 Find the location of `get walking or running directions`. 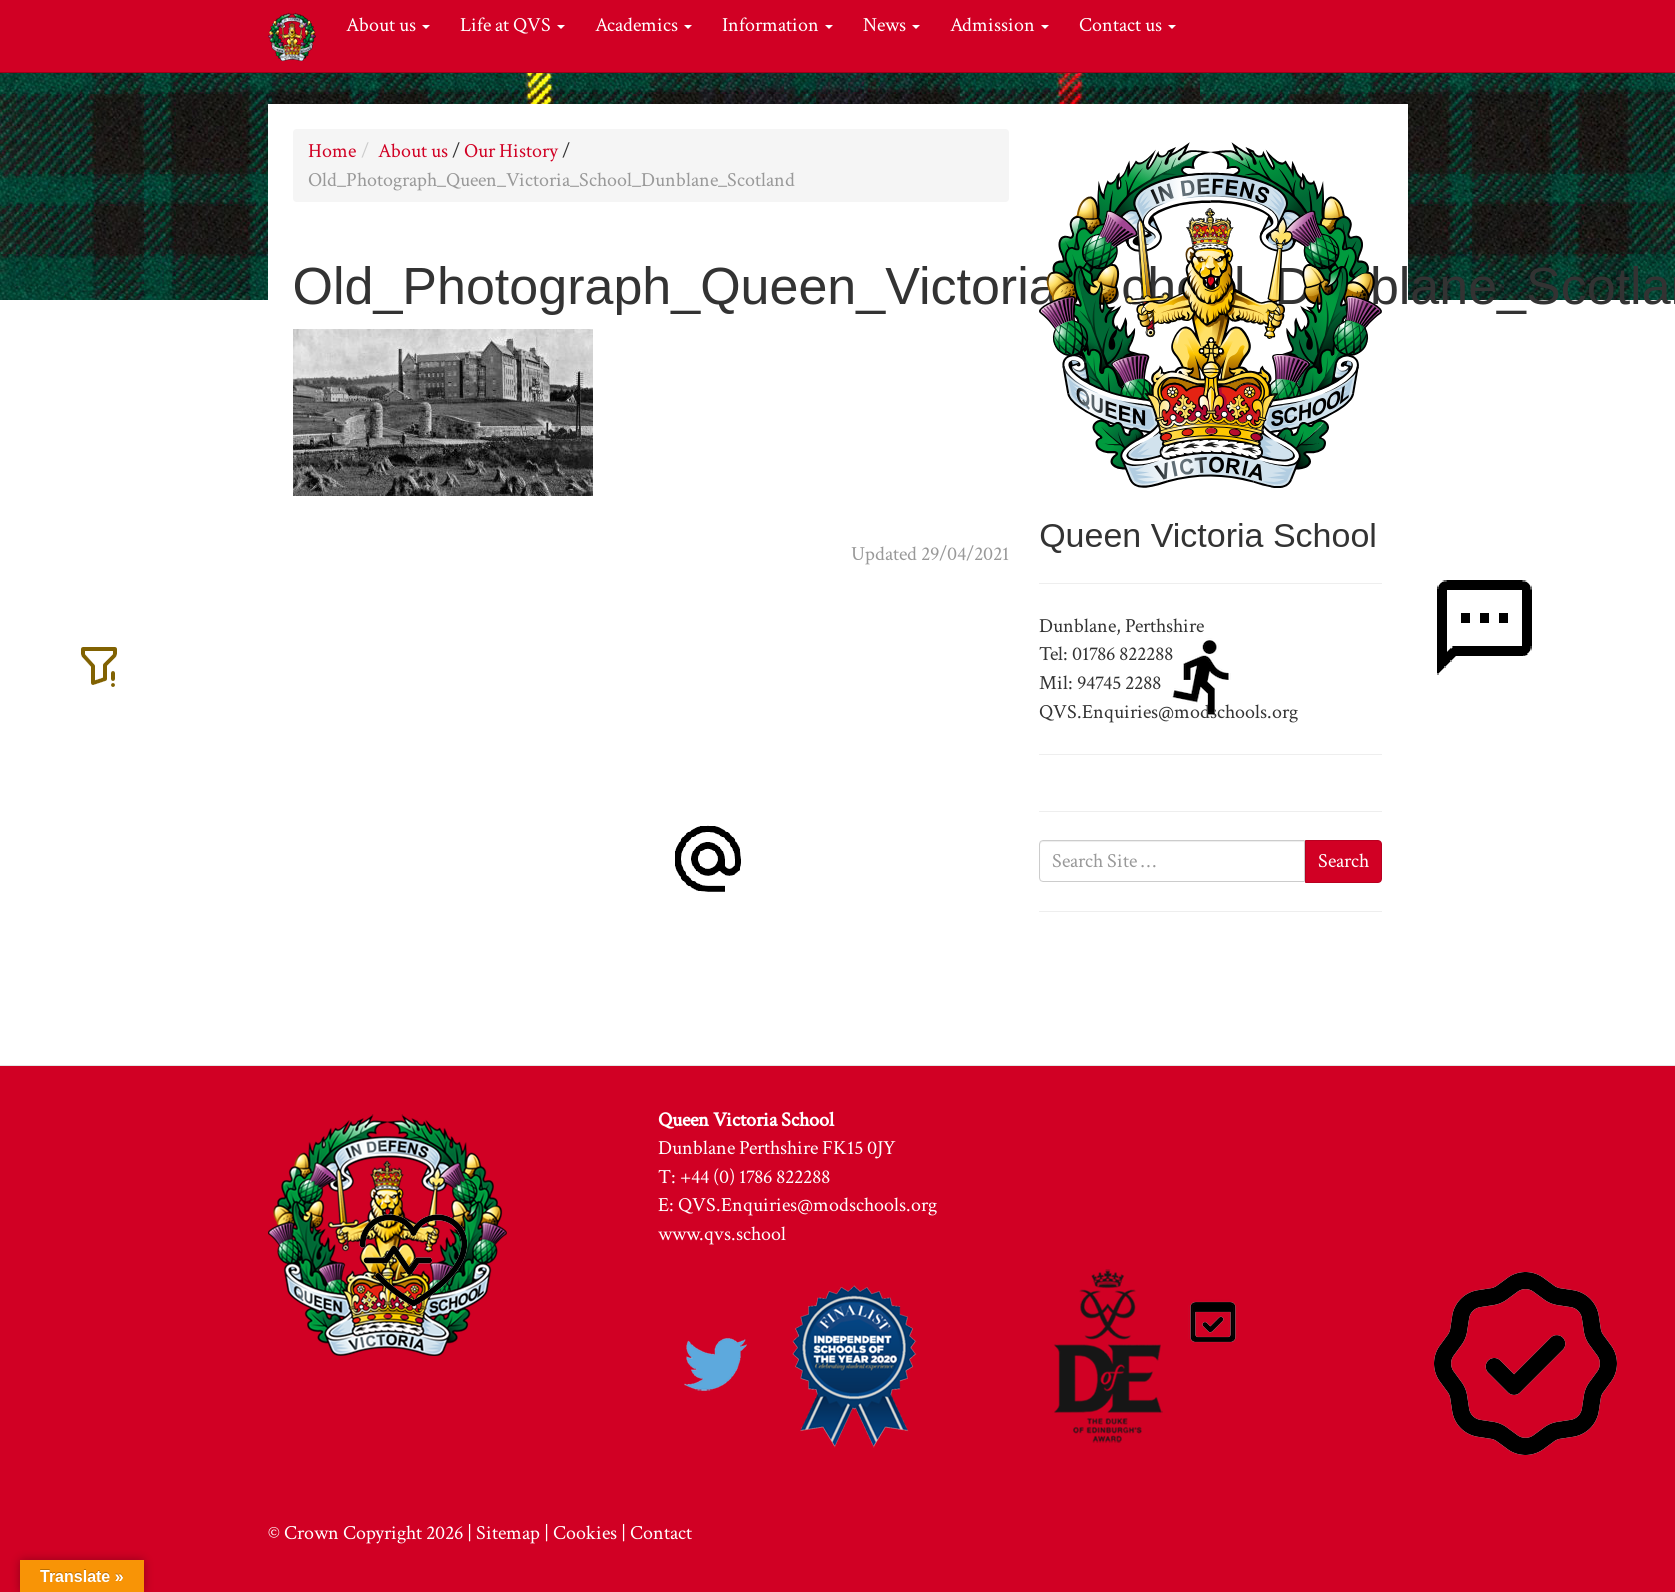

get walking or running directions is located at coordinates (1204, 676).